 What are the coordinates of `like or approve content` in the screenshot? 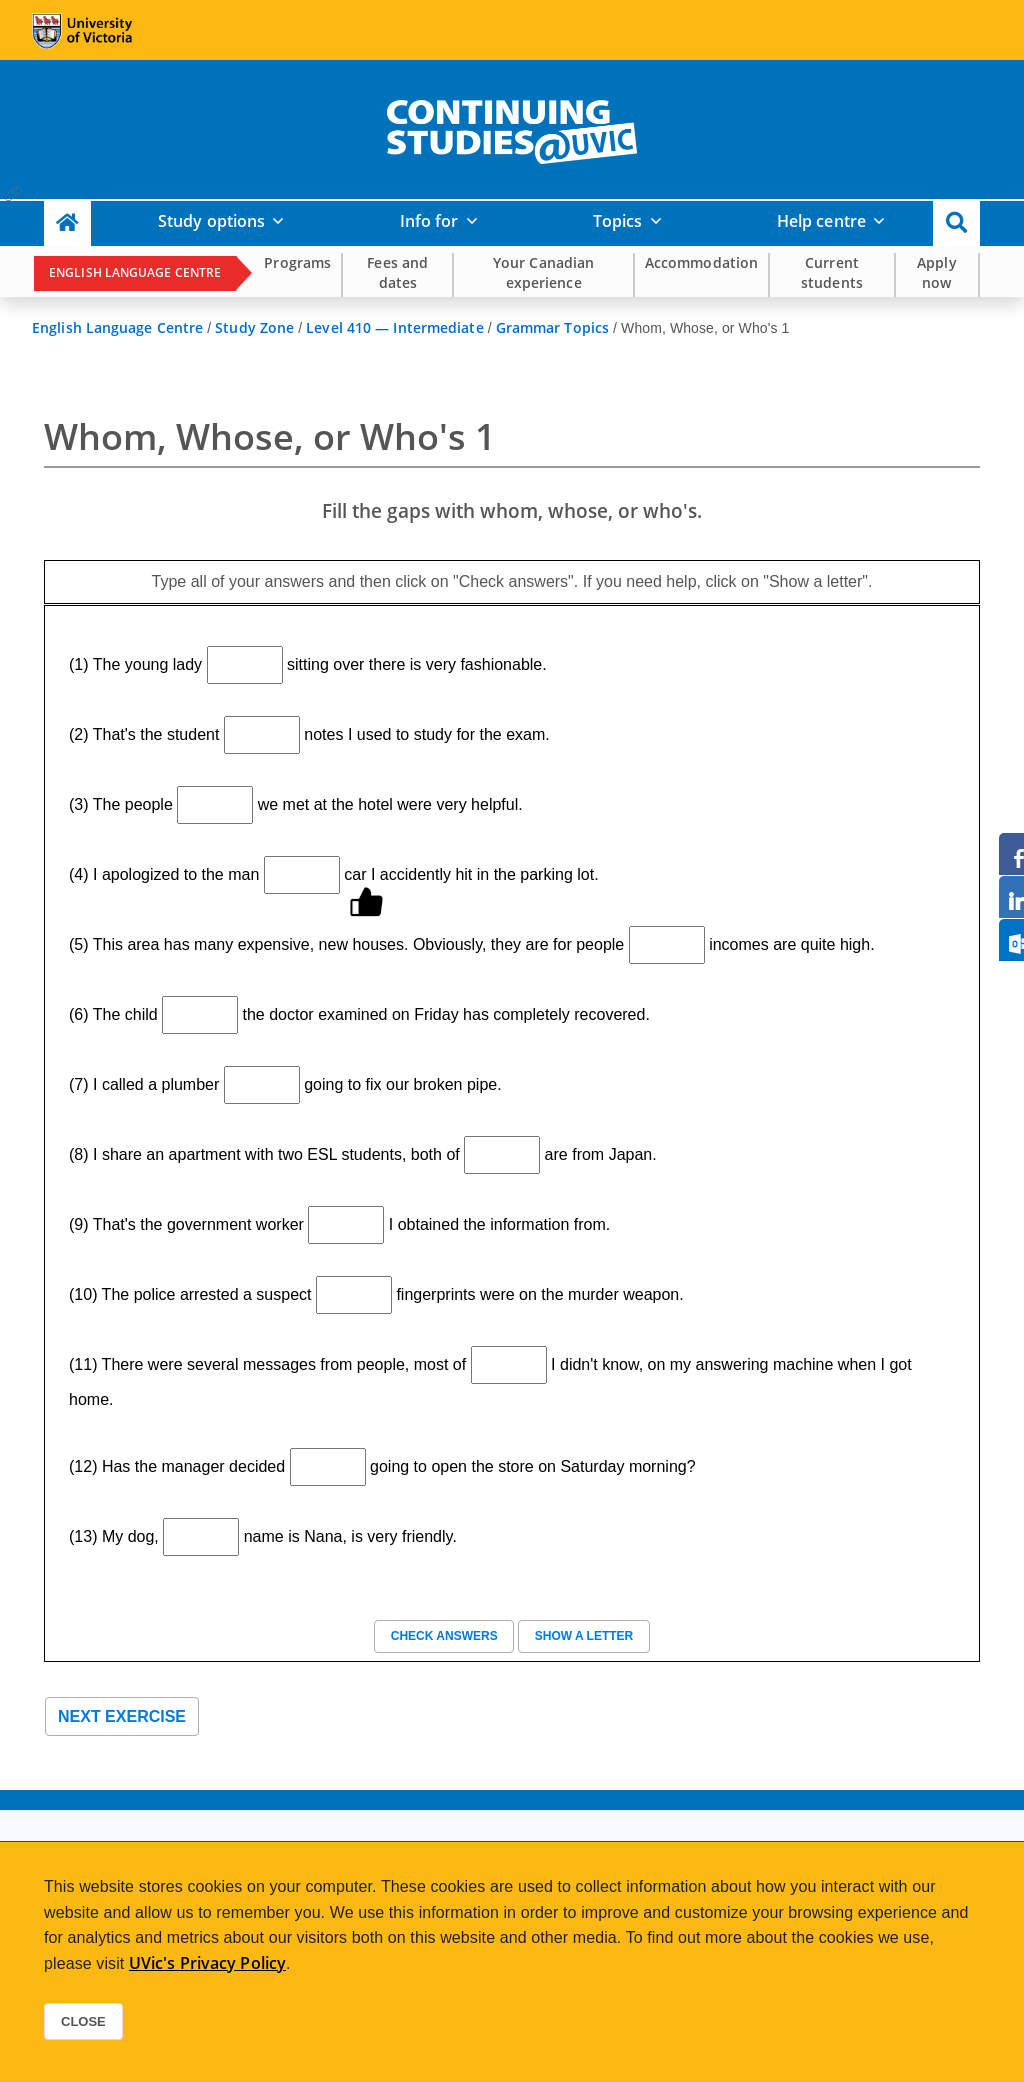 It's located at (366, 903).